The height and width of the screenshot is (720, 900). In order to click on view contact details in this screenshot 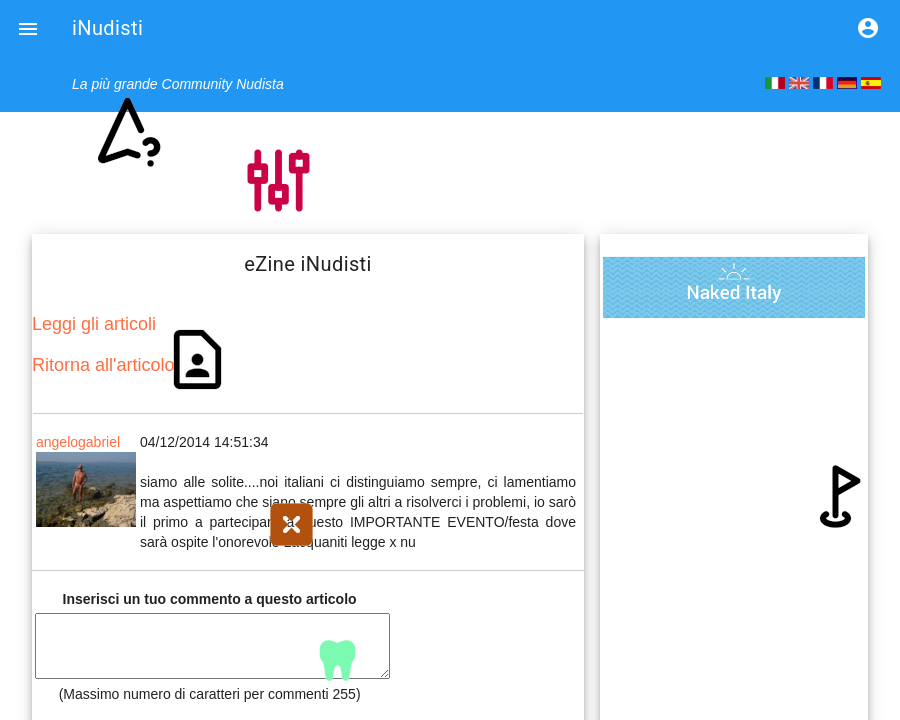, I will do `click(197, 359)`.